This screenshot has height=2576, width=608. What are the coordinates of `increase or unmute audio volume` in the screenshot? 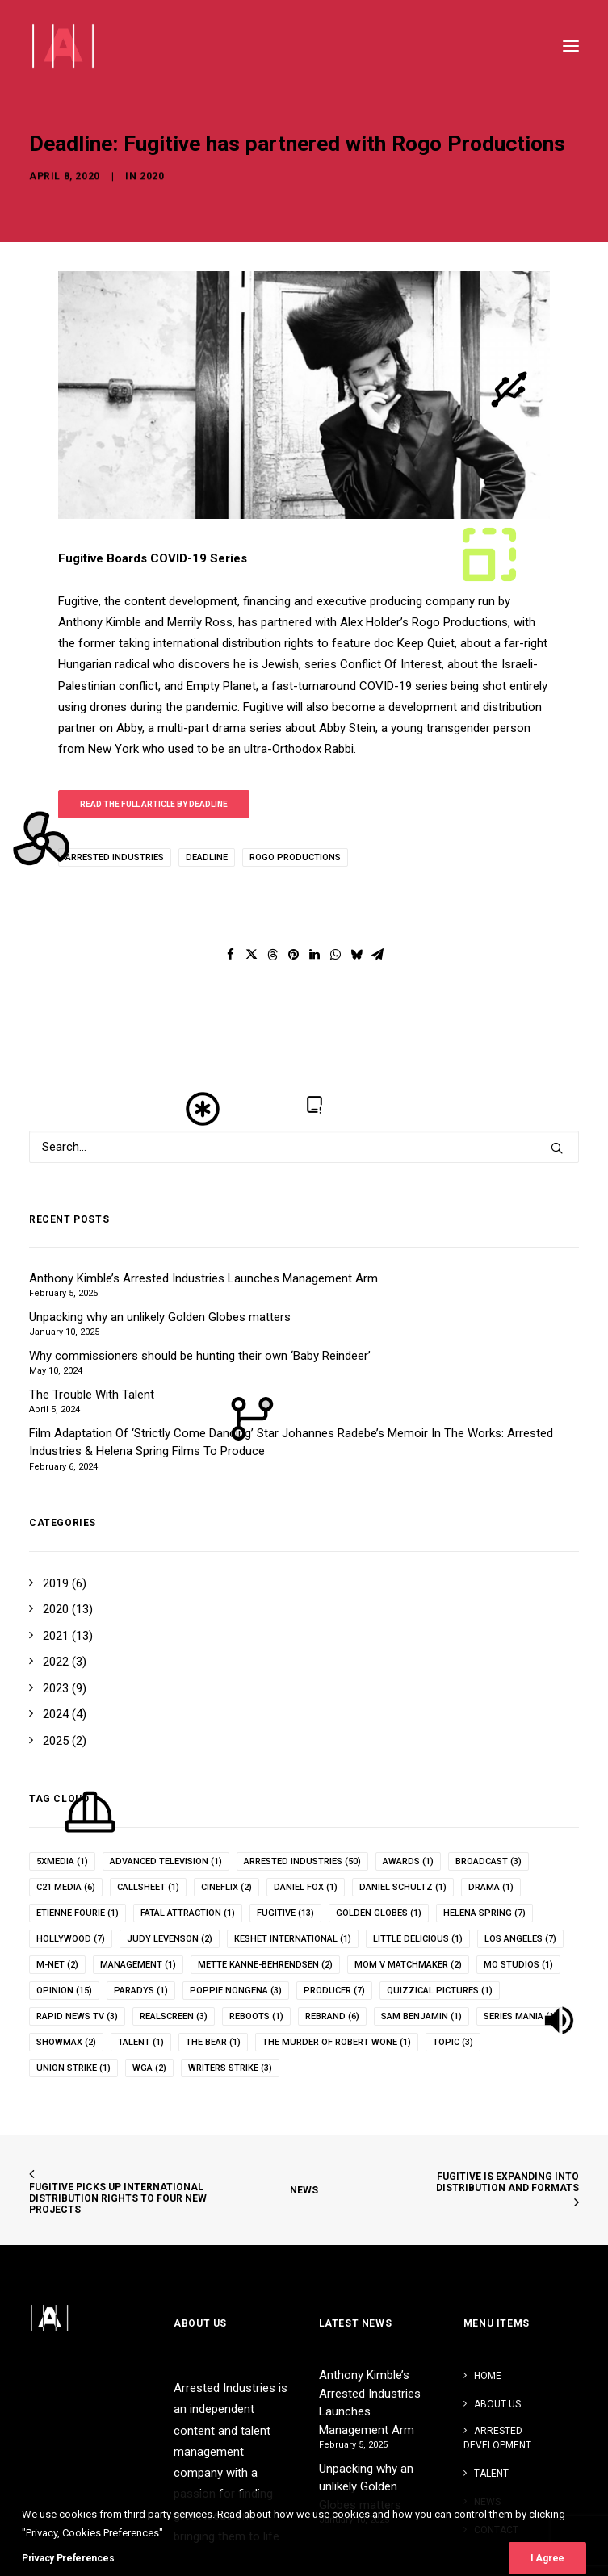 It's located at (559, 2020).